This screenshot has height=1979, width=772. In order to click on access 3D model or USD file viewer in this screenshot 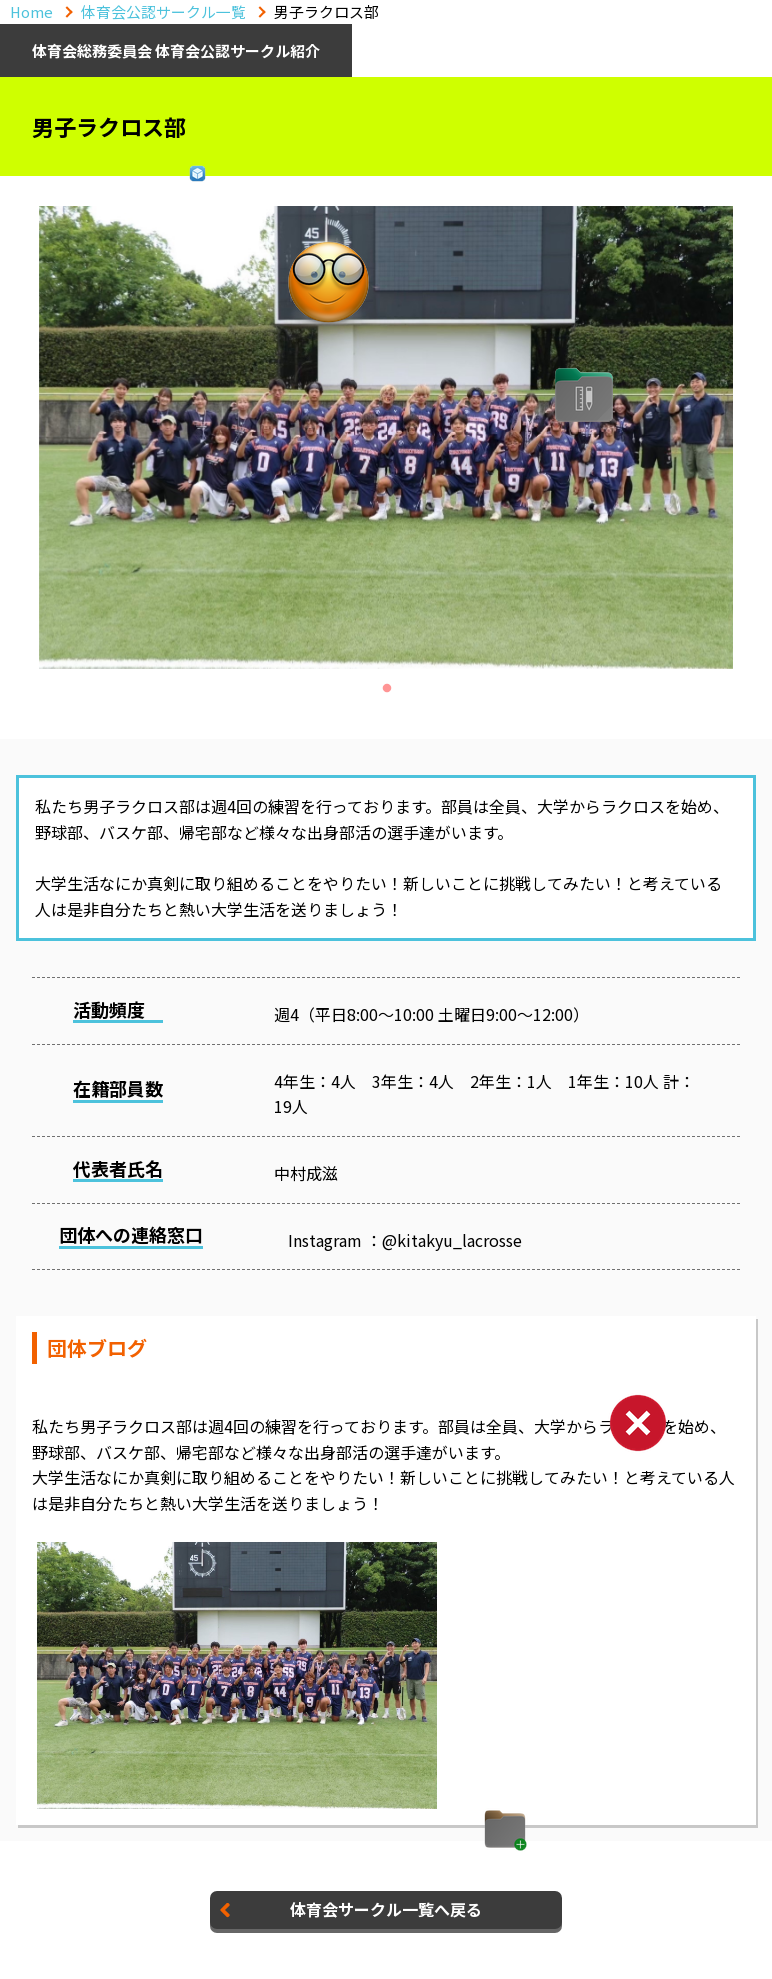, I will do `click(197, 173)`.